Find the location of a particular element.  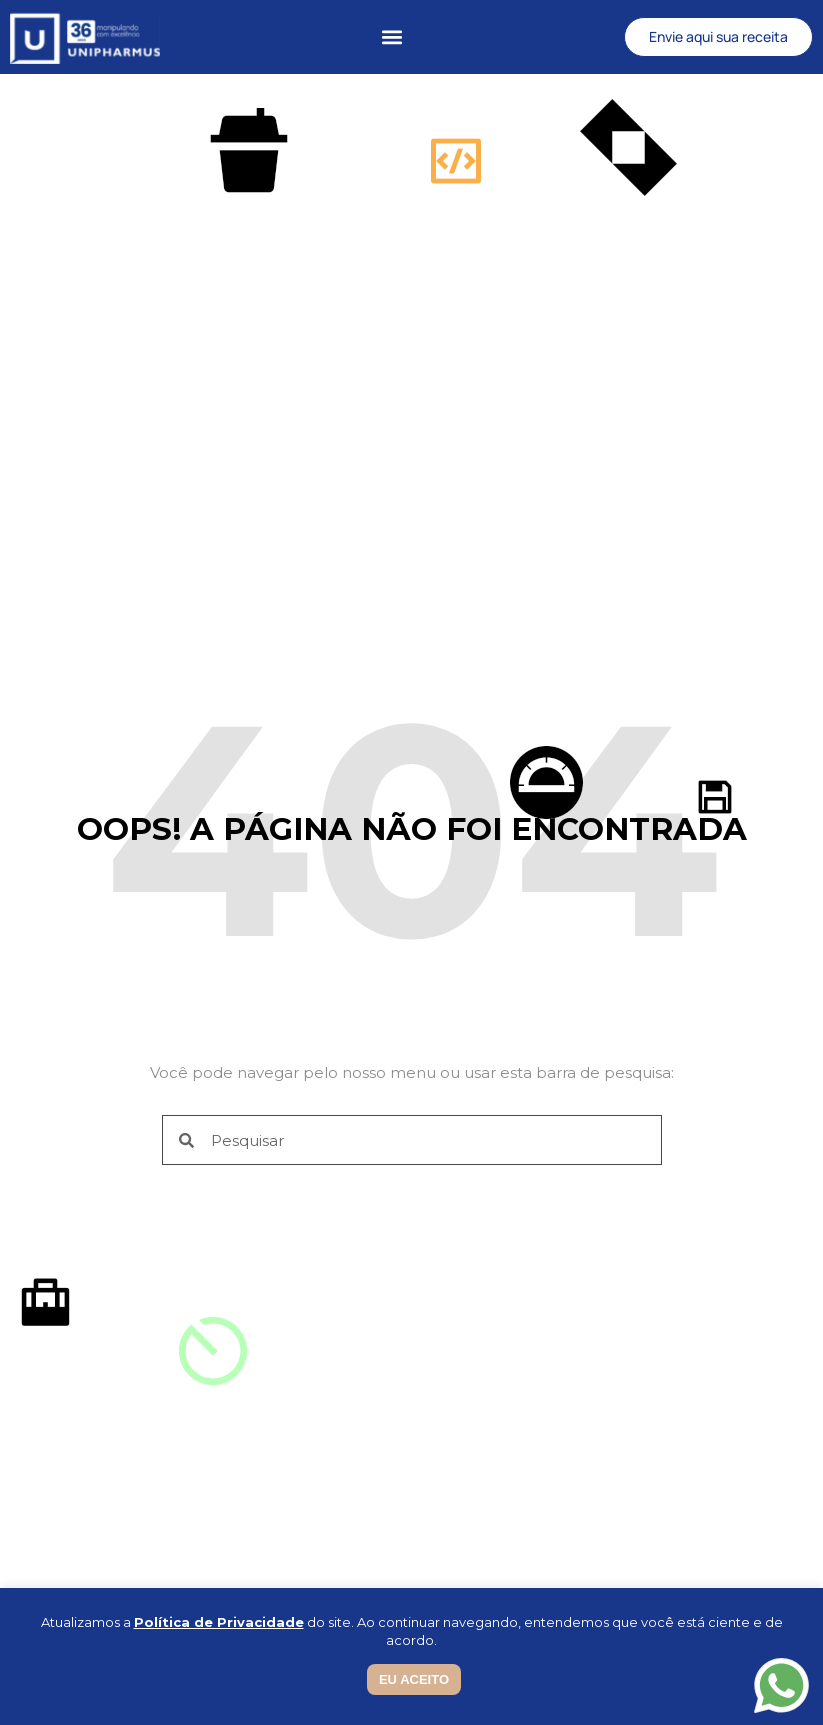

ktor framework logo is located at coordinates (628, 147).